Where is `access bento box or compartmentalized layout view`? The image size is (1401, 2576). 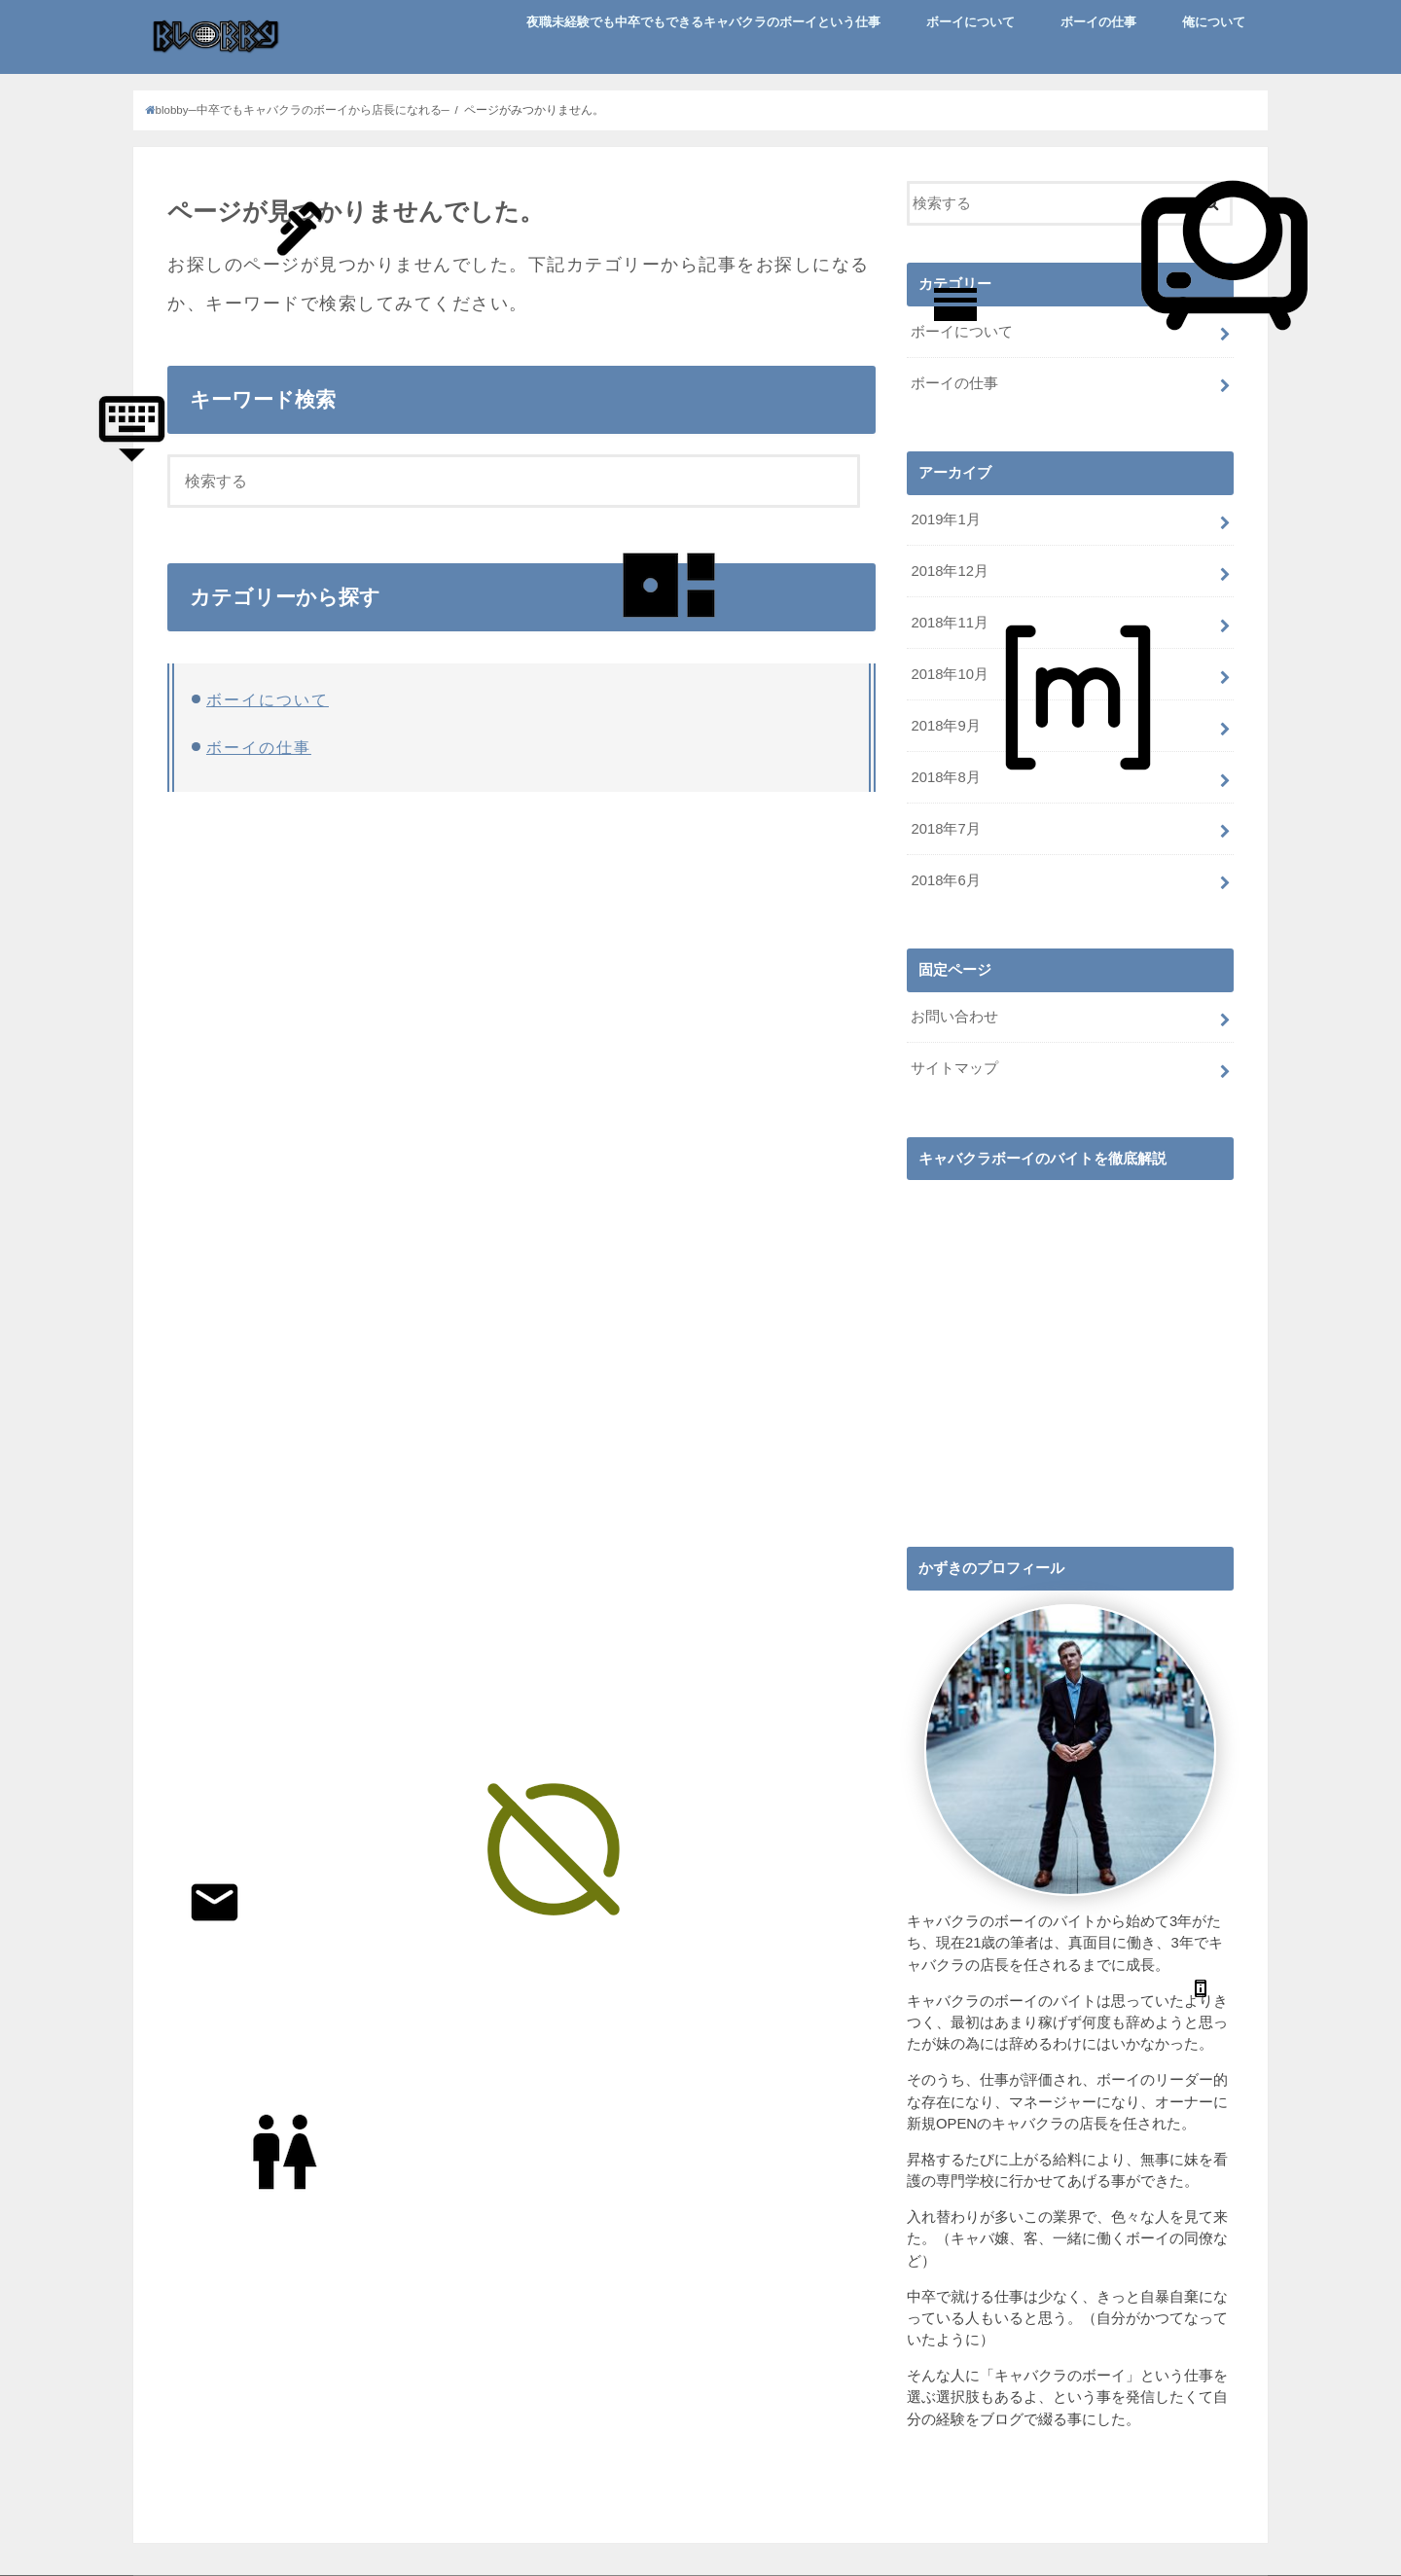
access bento box or compartmentalized layout view is located at coordinates (668, 585).